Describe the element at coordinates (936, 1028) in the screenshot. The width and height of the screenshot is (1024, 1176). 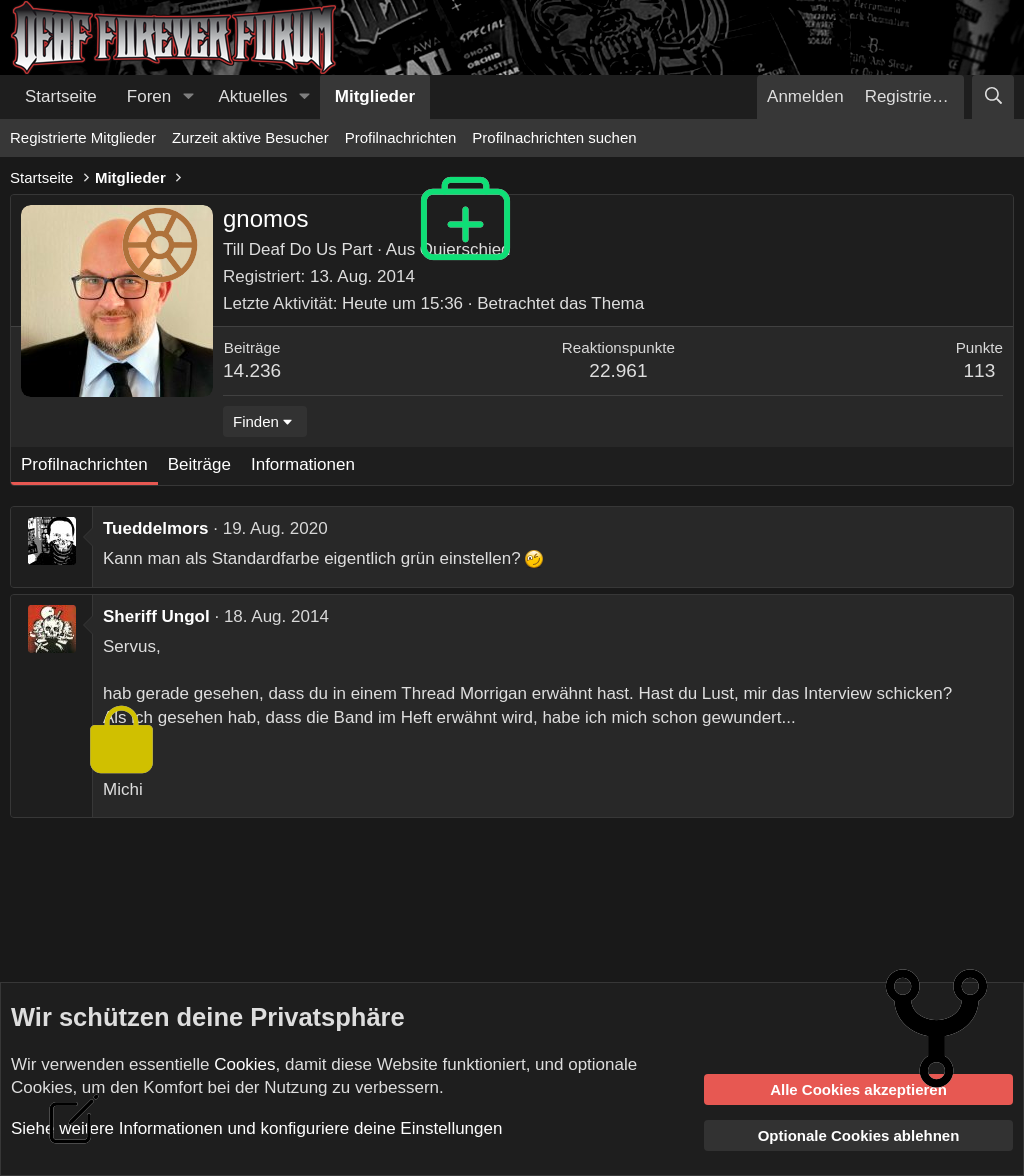
I see `view git branch network or commit history` at that location.